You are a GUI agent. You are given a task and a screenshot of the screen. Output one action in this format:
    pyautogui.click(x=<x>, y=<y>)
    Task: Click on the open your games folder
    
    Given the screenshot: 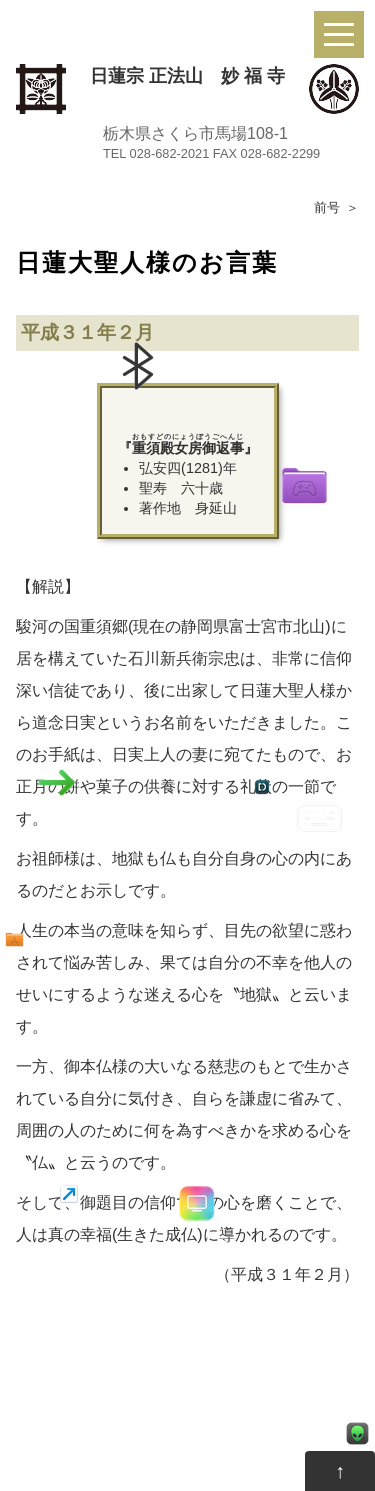 What is the action you would take?
    pyautogui.click(x=304, y=485)
    